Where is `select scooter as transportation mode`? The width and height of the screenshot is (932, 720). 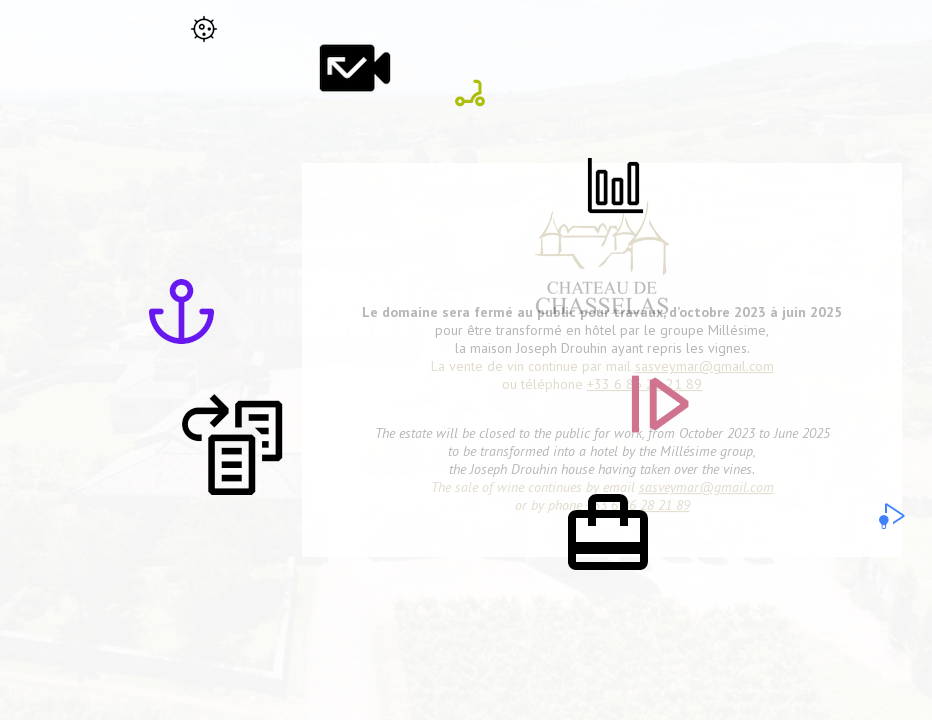
select scooter as transportation mode is located at coordinates (470, 93).